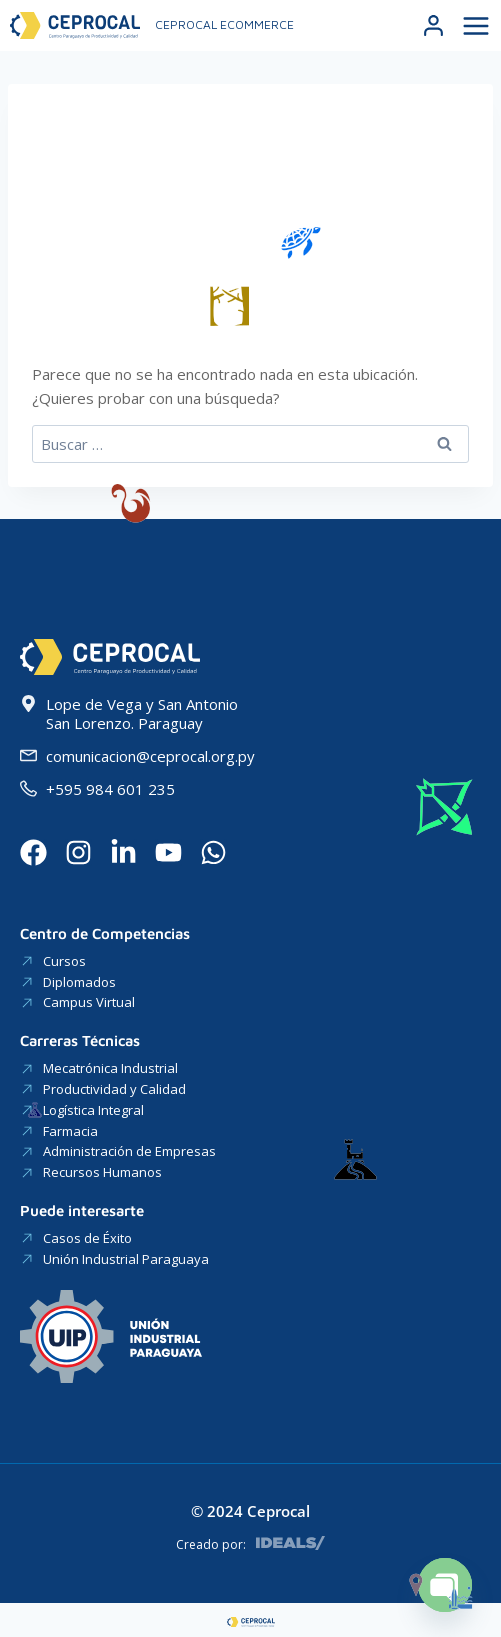  What do you see at coordinates (35, 1110) in the screenshot?
I see `access the chemistry or science section` at bounding box center [35, 1110].